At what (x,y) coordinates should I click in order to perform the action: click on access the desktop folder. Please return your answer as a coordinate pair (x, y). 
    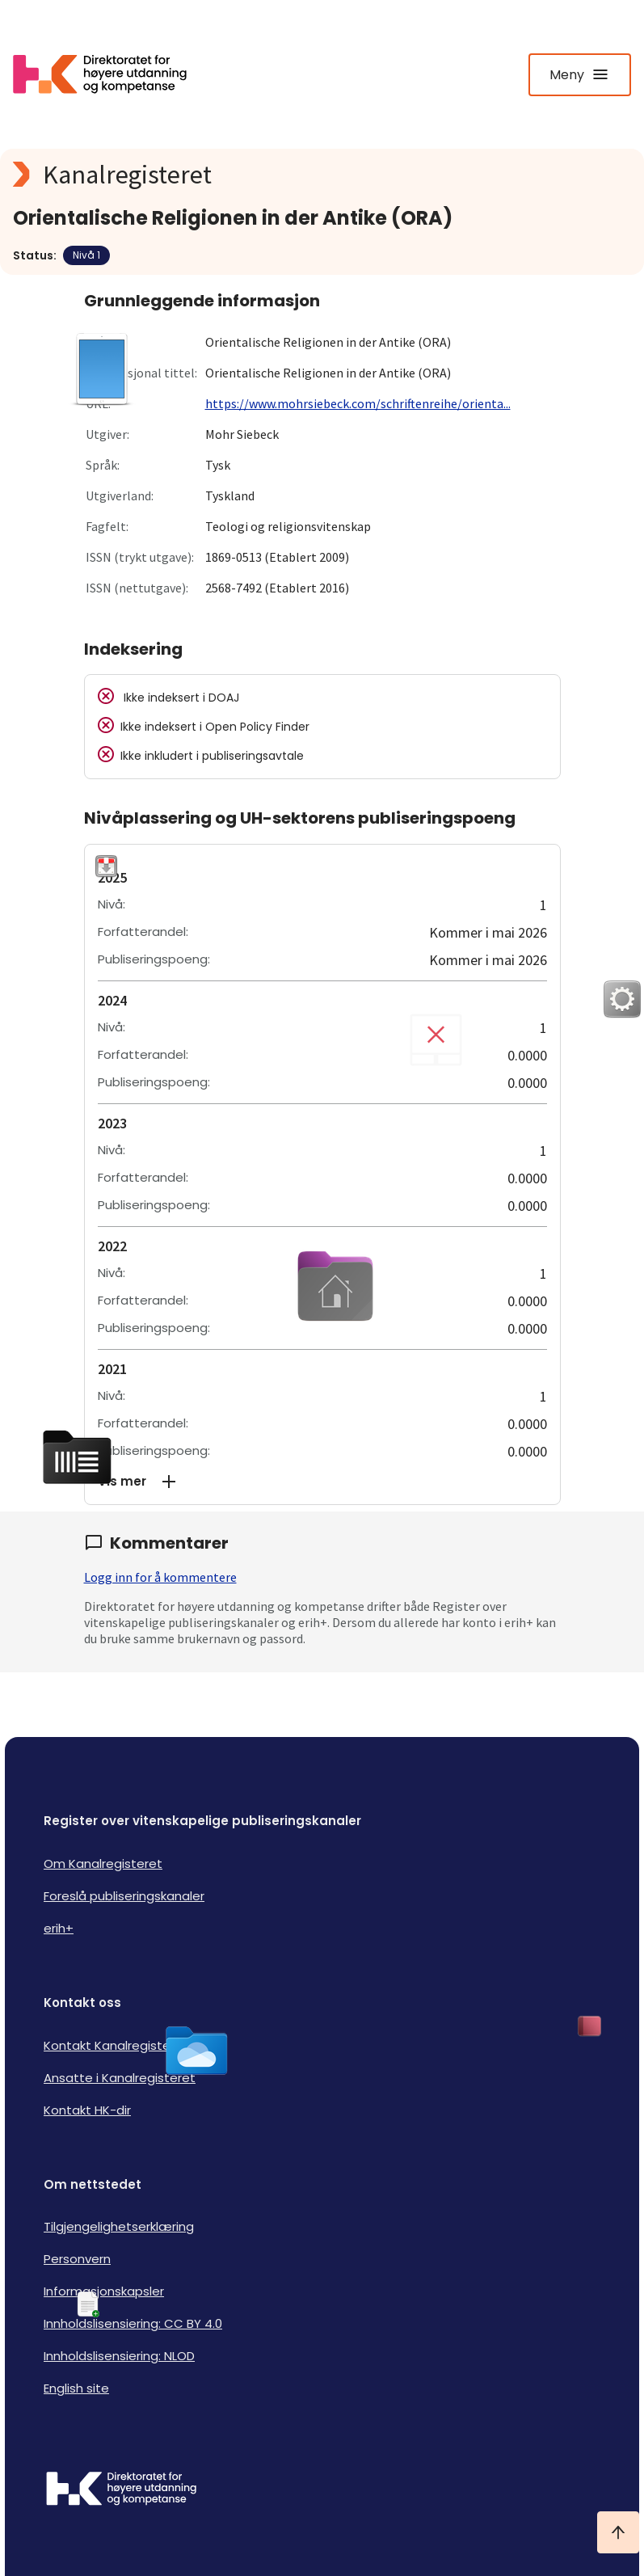
    Looking at the image, I should click on (589, 2025).